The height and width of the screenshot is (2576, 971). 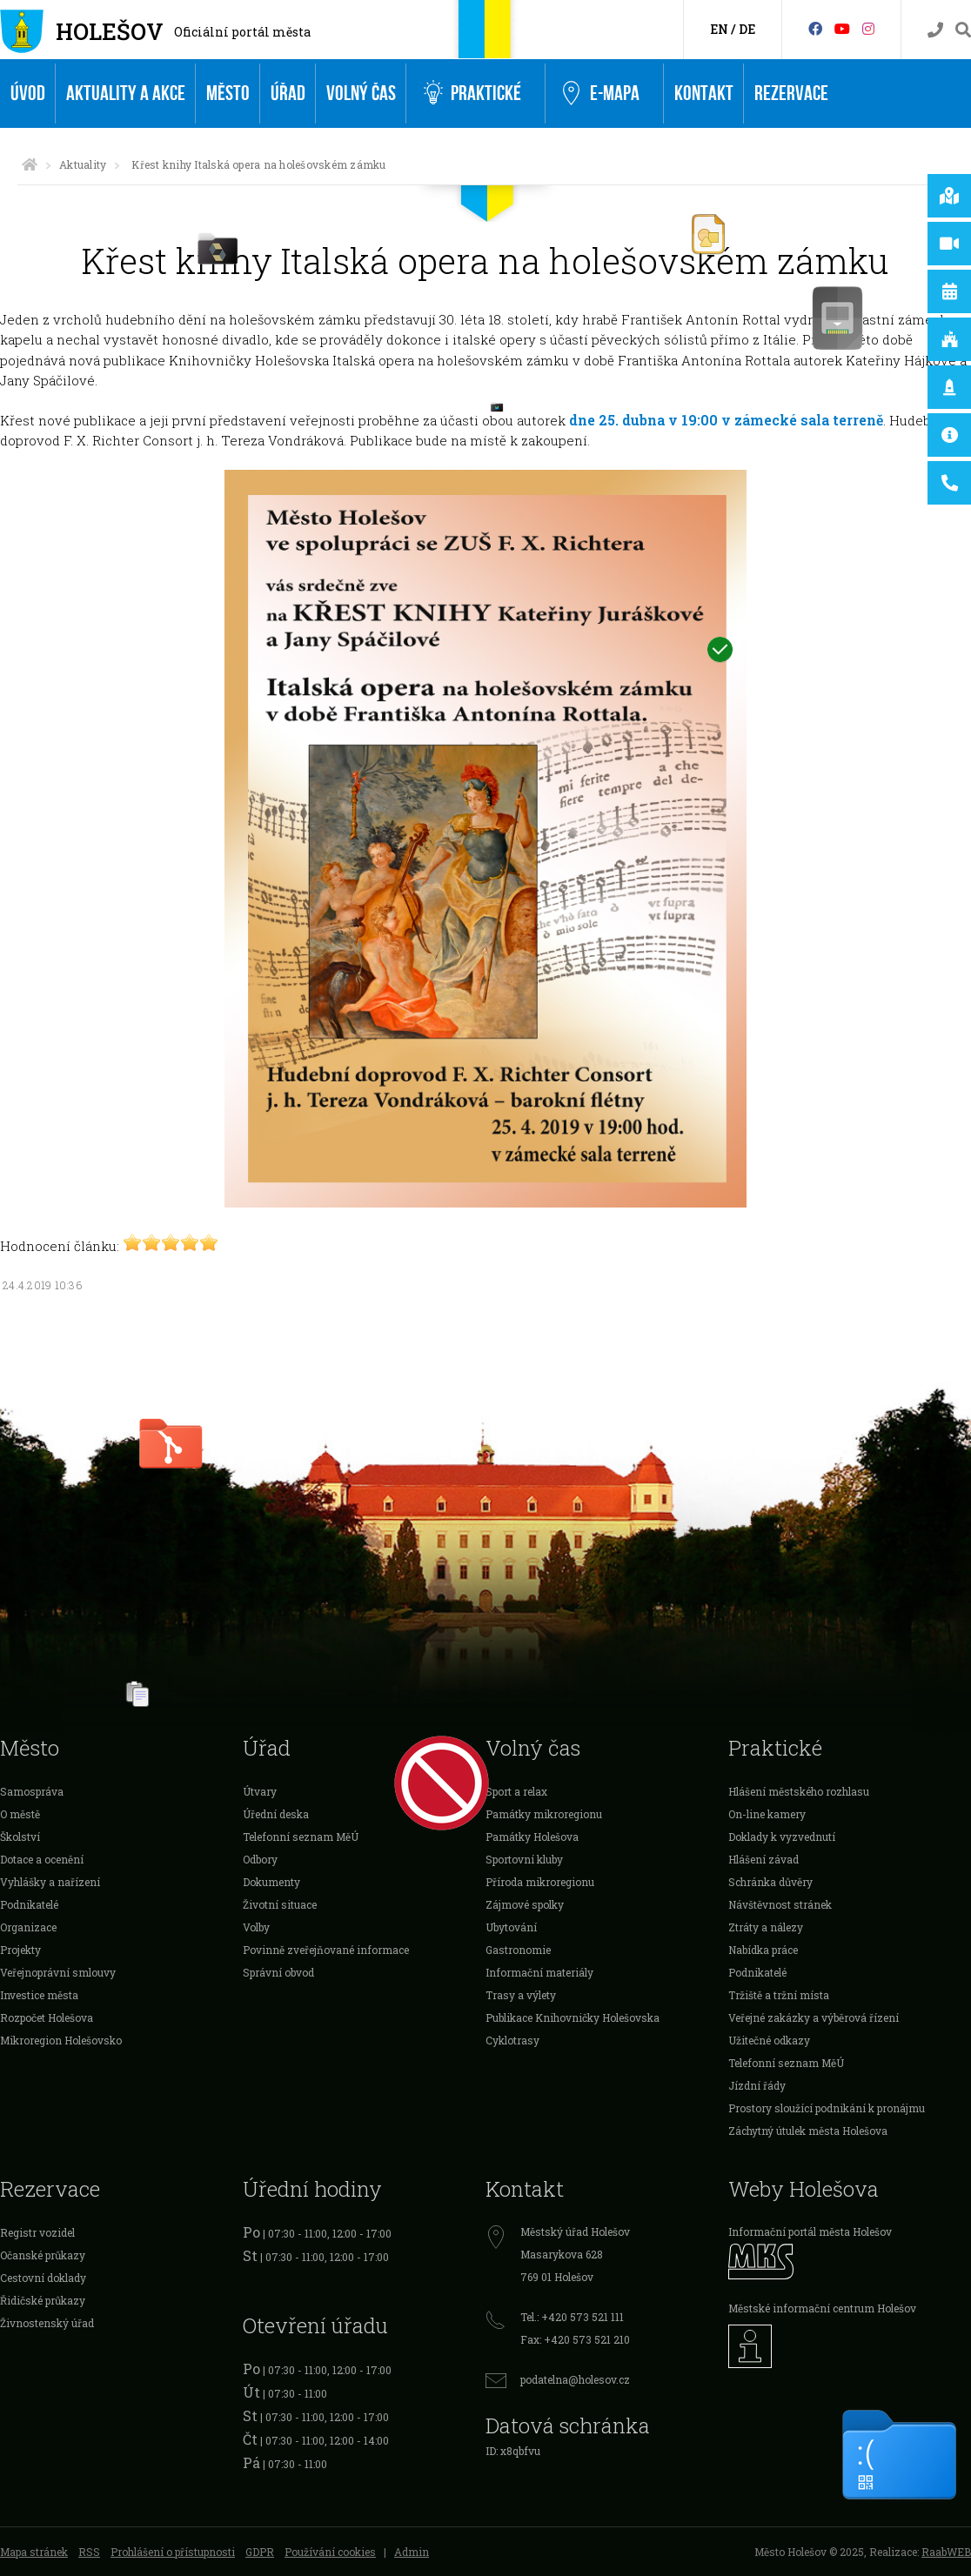 I want to click on indicates dropbox file is fully synced, so click(x=720, y=649).